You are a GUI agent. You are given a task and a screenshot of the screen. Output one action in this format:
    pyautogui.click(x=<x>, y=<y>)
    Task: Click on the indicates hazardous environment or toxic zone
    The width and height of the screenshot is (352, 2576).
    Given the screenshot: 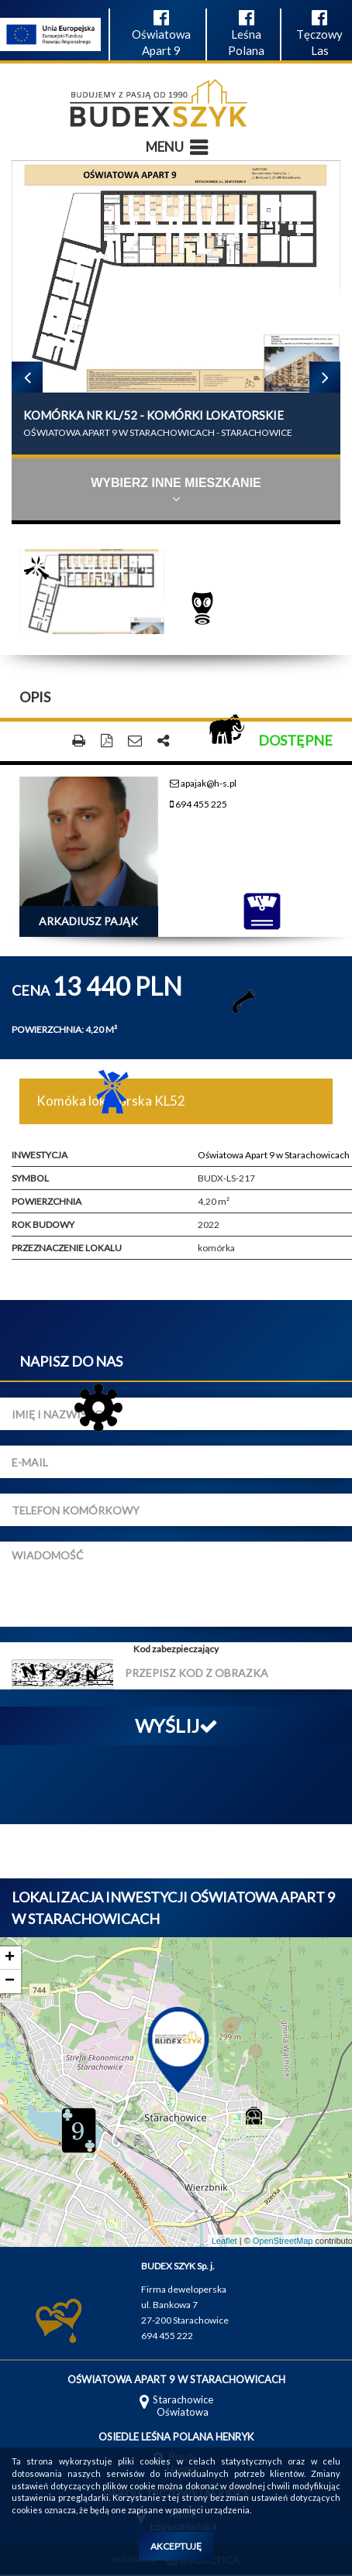 What is the action you would take?
    pyautogui.click(x=202, y=608)
    